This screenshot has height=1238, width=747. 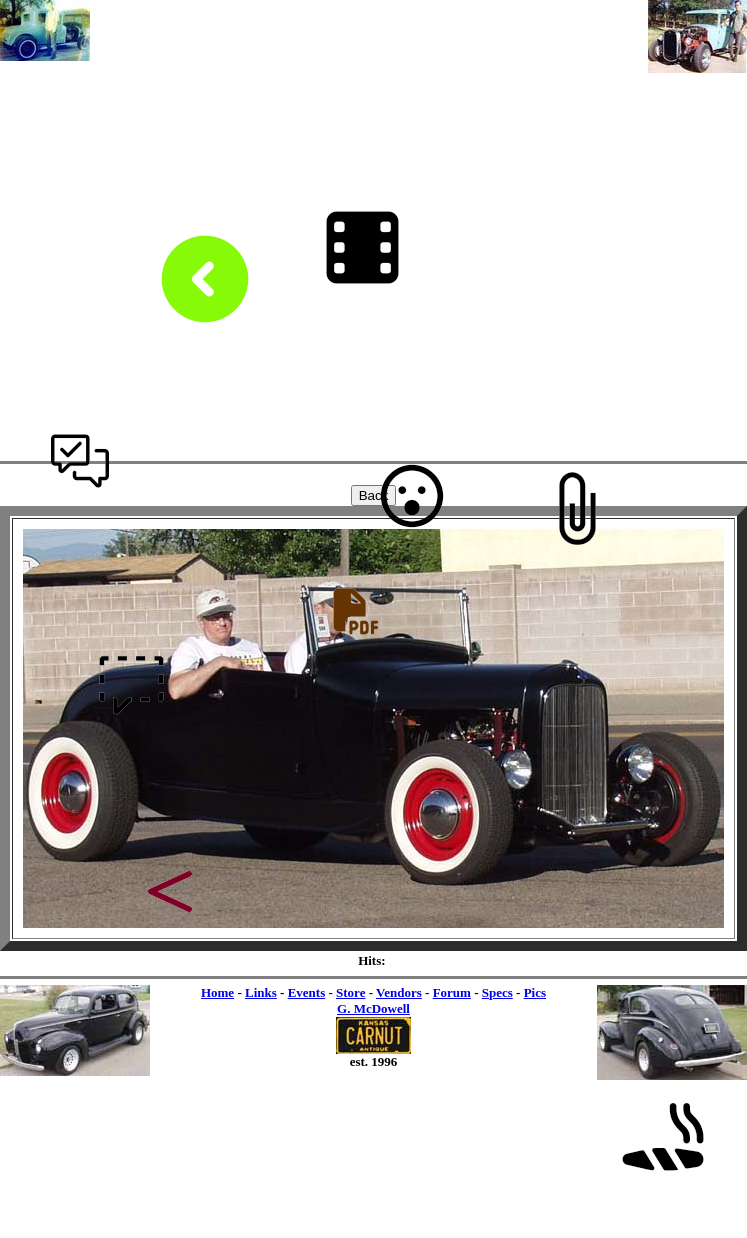 I want to click on a draft comment or unsaved message, so click(x=131, y=683).